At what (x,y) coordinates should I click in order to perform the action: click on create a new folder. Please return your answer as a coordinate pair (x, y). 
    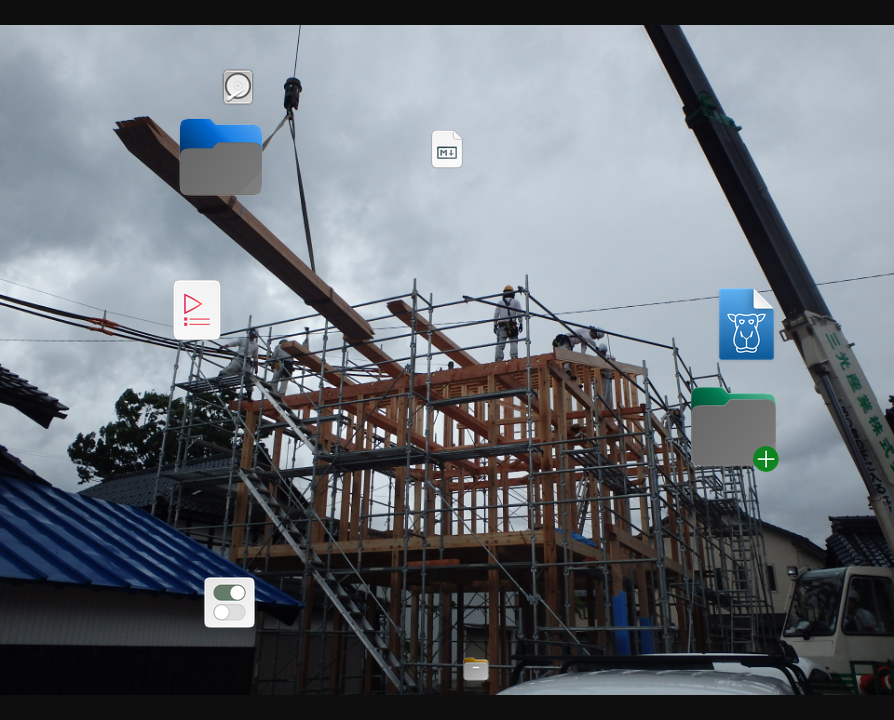
    Looking at the image, I should click on (733, 426).